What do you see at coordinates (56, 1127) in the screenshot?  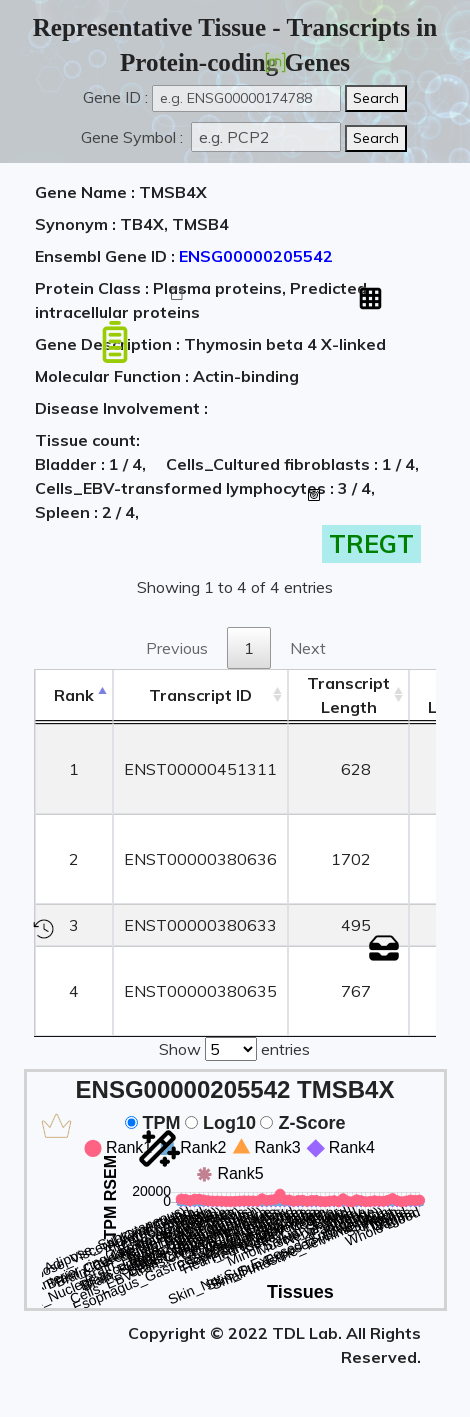 I see `indicates premium or pro membership status` at bounding box center [56, 1127].